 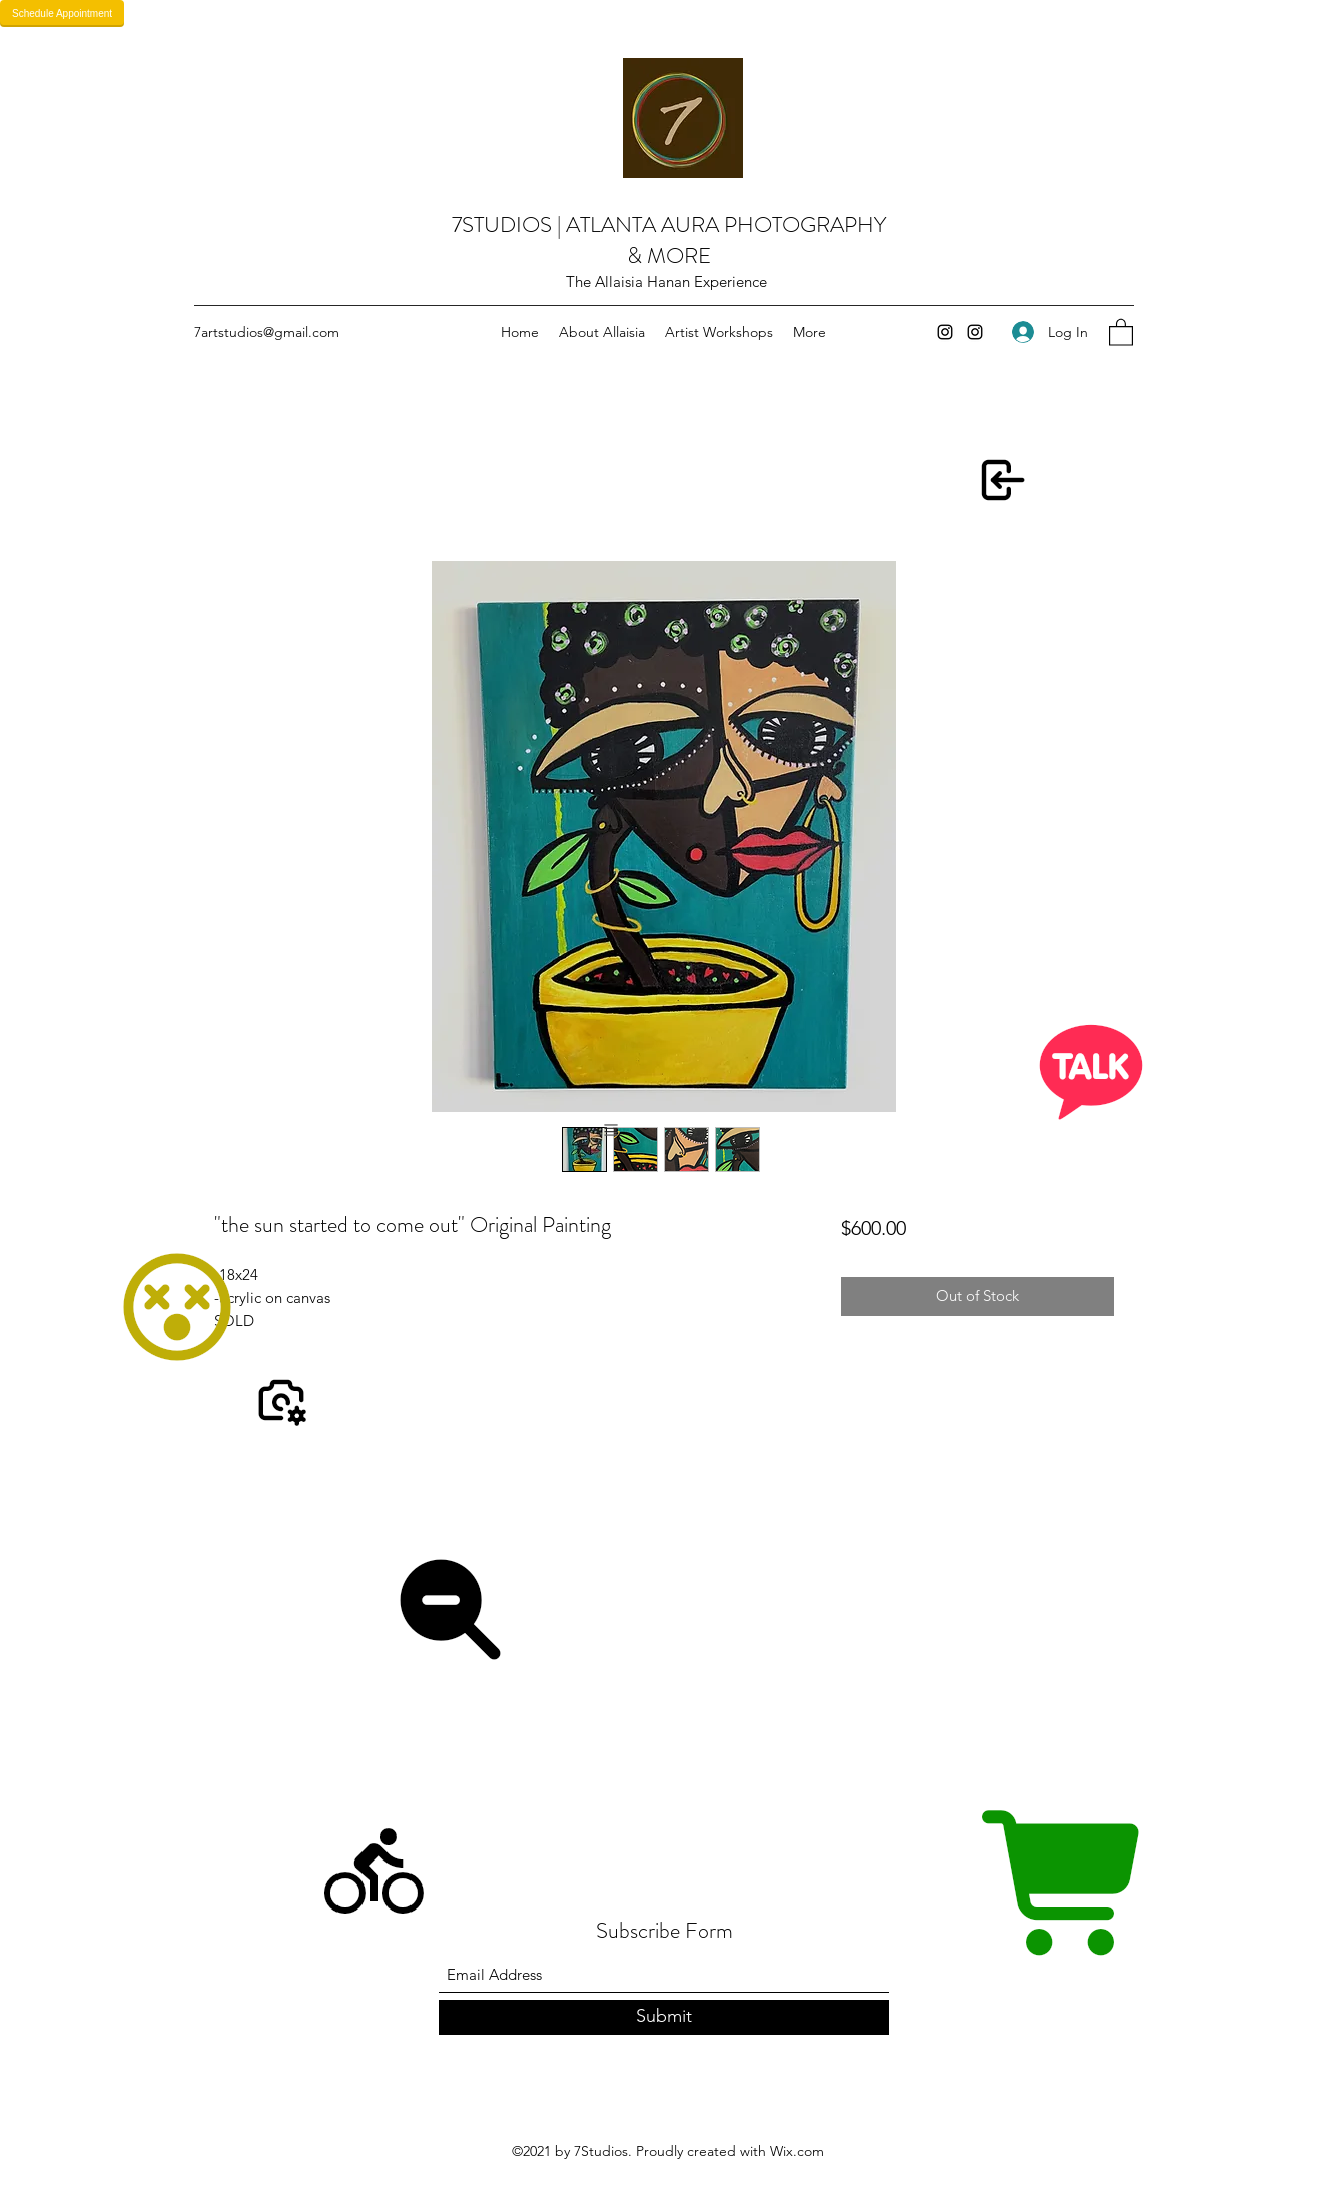 What do you see at coordinates (281, 1400) in the screenshot?
I see `adjust camera settings` at bounding box center [281, 1400].